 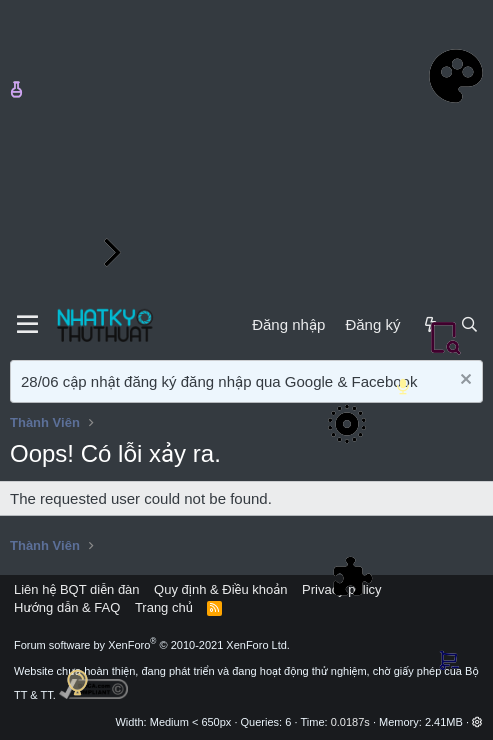 What do you see at coordinates (16, 89) in the screenshot?
I see `access lab or experiment features` at bounding box center [16, 89].